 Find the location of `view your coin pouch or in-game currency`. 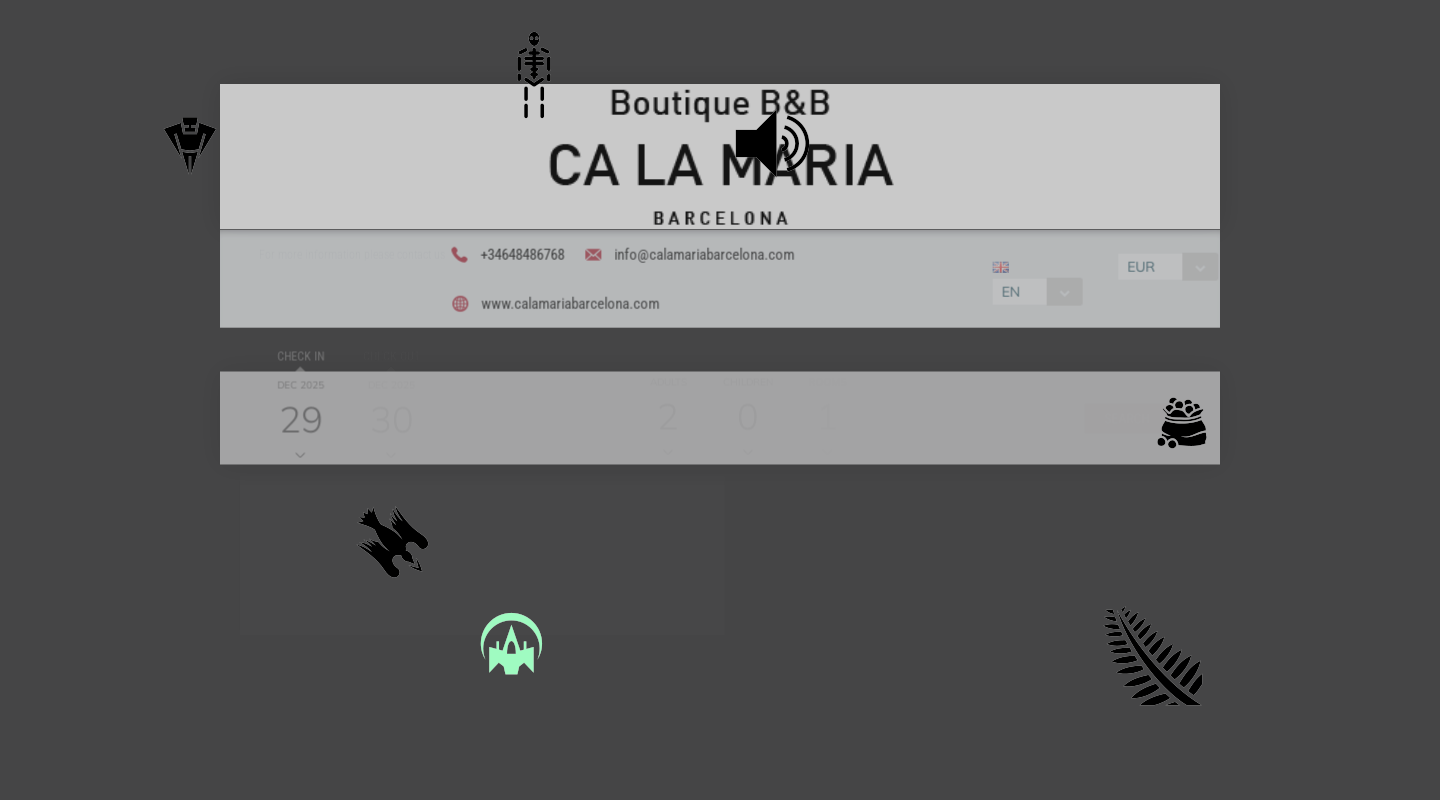

view your coin pouch or in-game currency is located at coordinates (1182, 423).